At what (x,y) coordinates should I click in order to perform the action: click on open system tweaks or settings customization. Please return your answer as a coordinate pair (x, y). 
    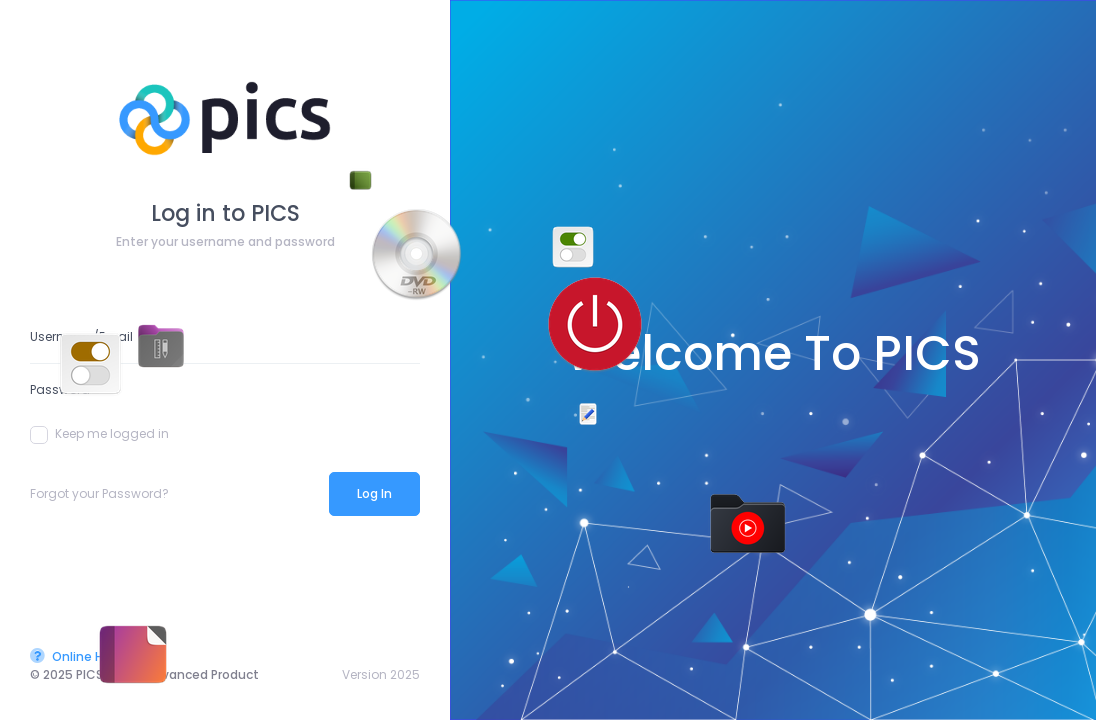
    Looking at the image, I should click on (90, 363).